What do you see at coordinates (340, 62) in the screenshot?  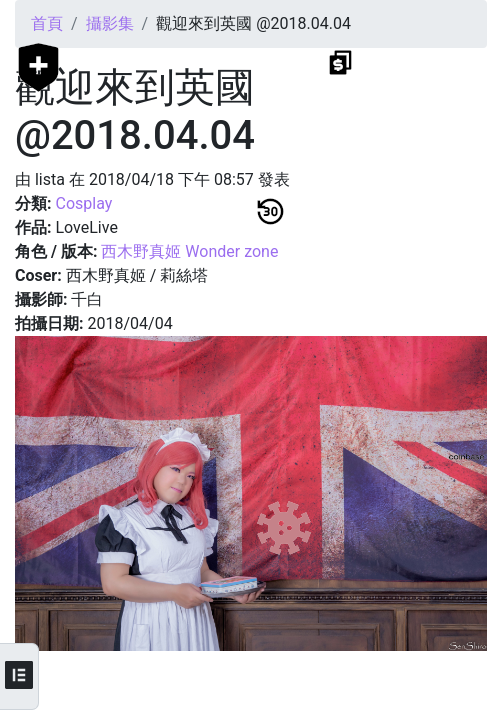 I see `view currency or financial documents` at bounding box center [340, 62].